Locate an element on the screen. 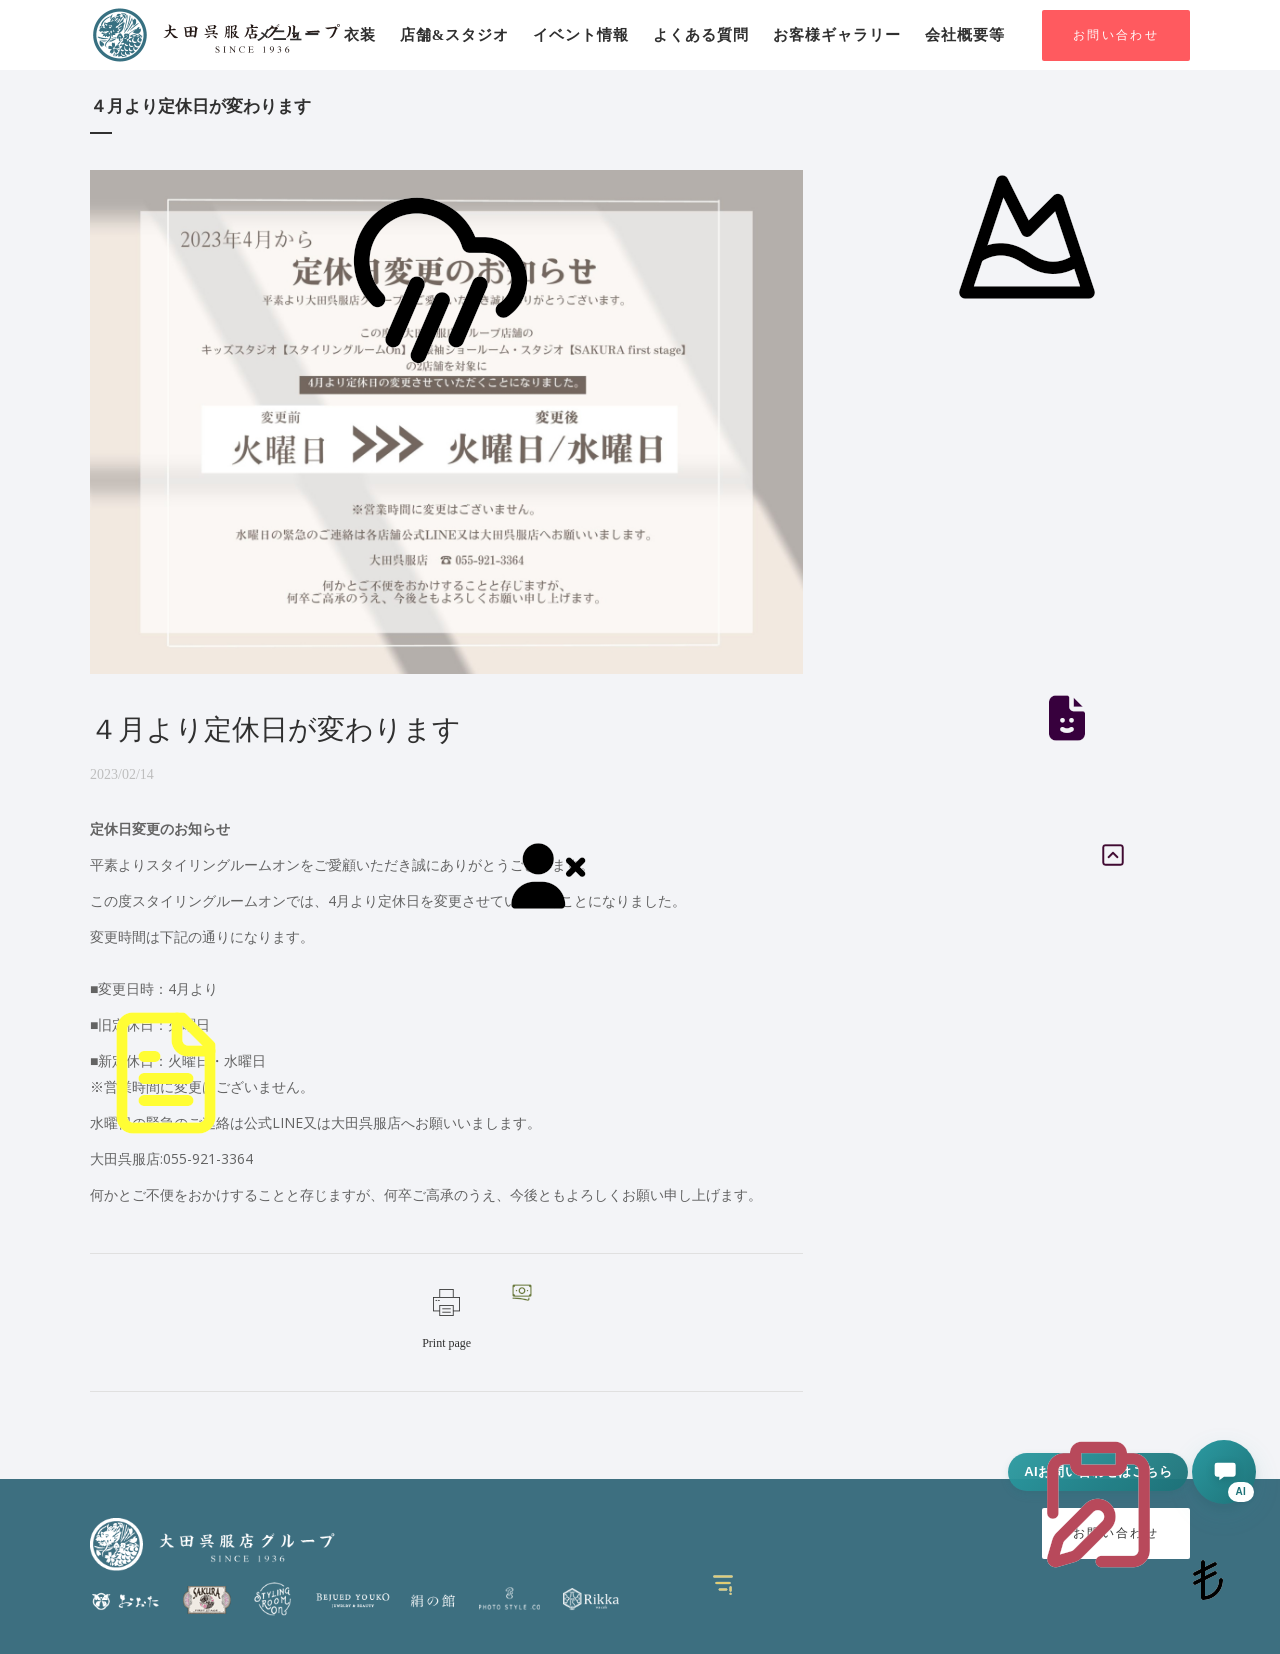 This screenshot has height=1654, width=1280. filter settings require attention is located at coordinates (723, 1583).